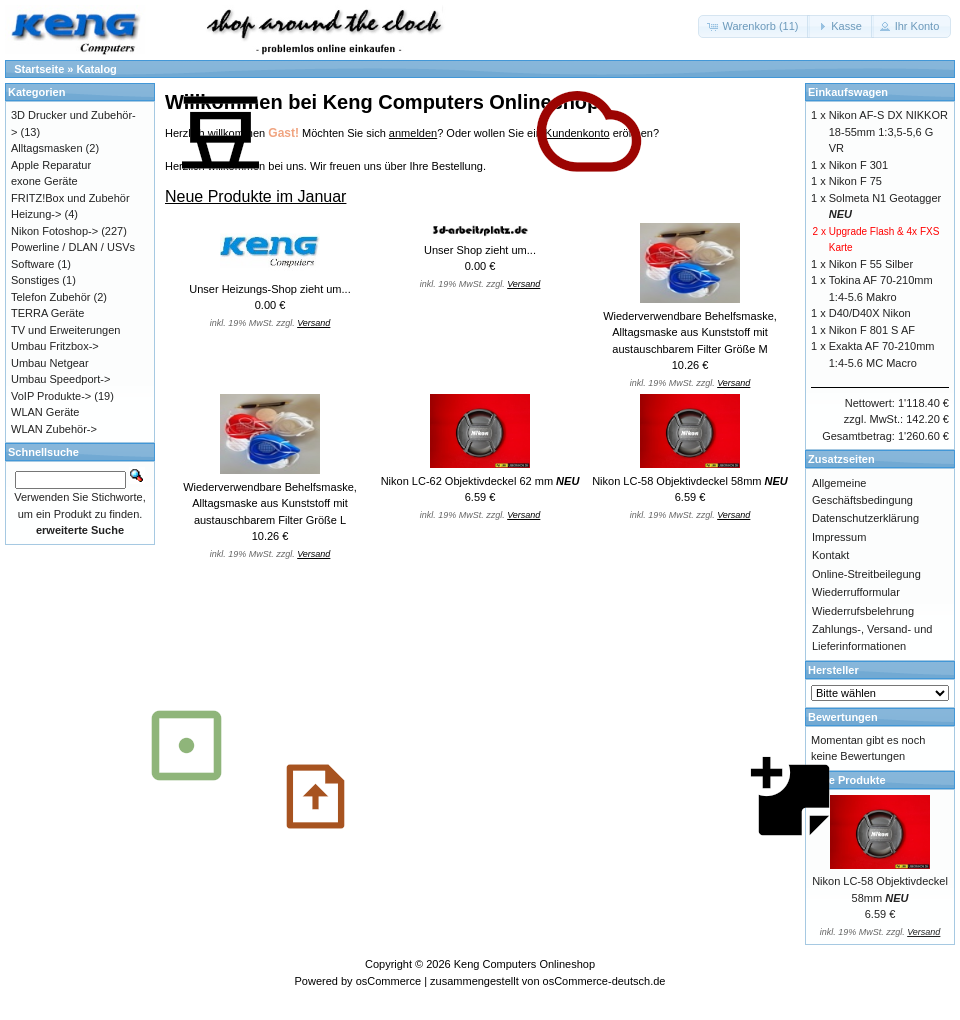  I want to click on upload a file or document, so click(315, 796).